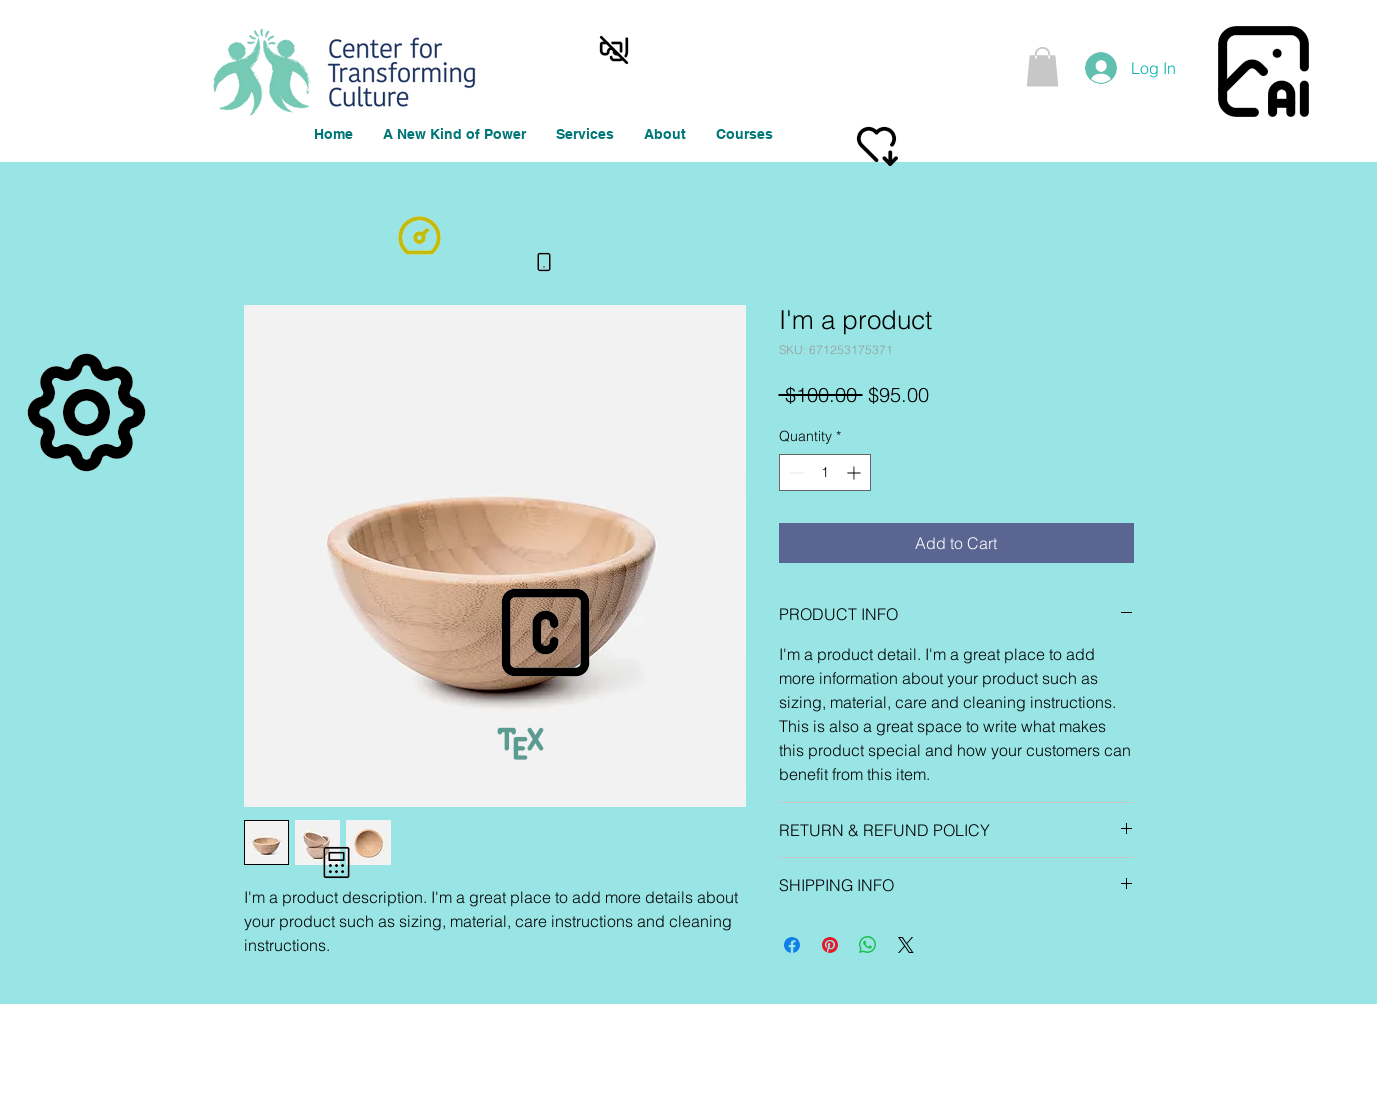 The image size is (1377, 1104). Describe the element at coordinates (876, 144) in the screenshot. I see `download liked or favorited content` at that location.